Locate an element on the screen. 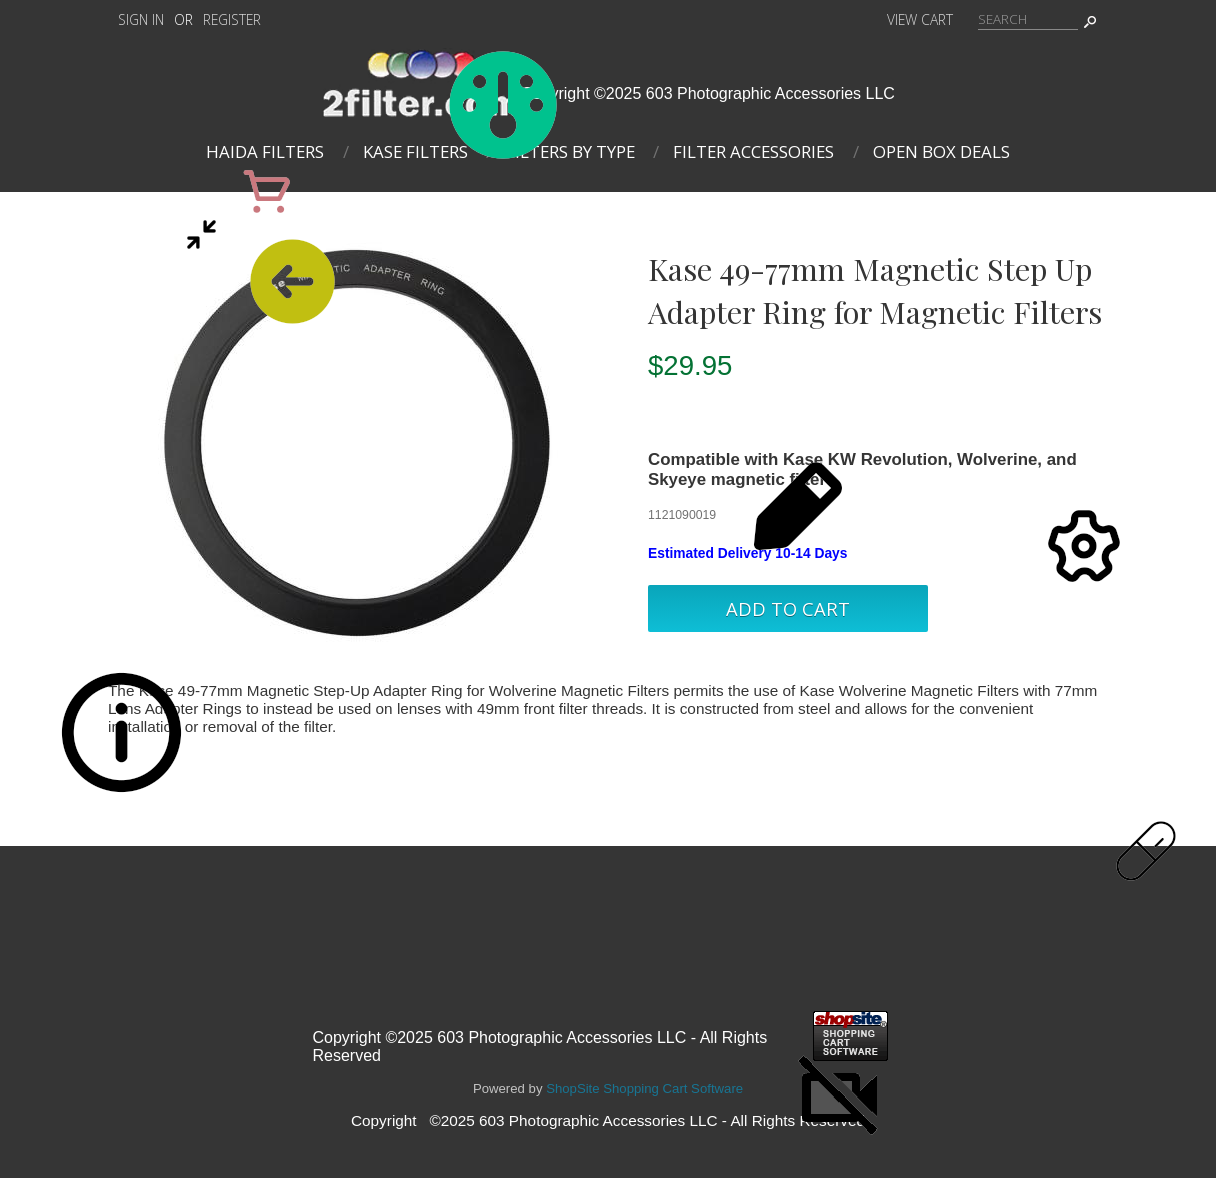  access medication reminders or health tracking is located at coordinates (1146, 851).